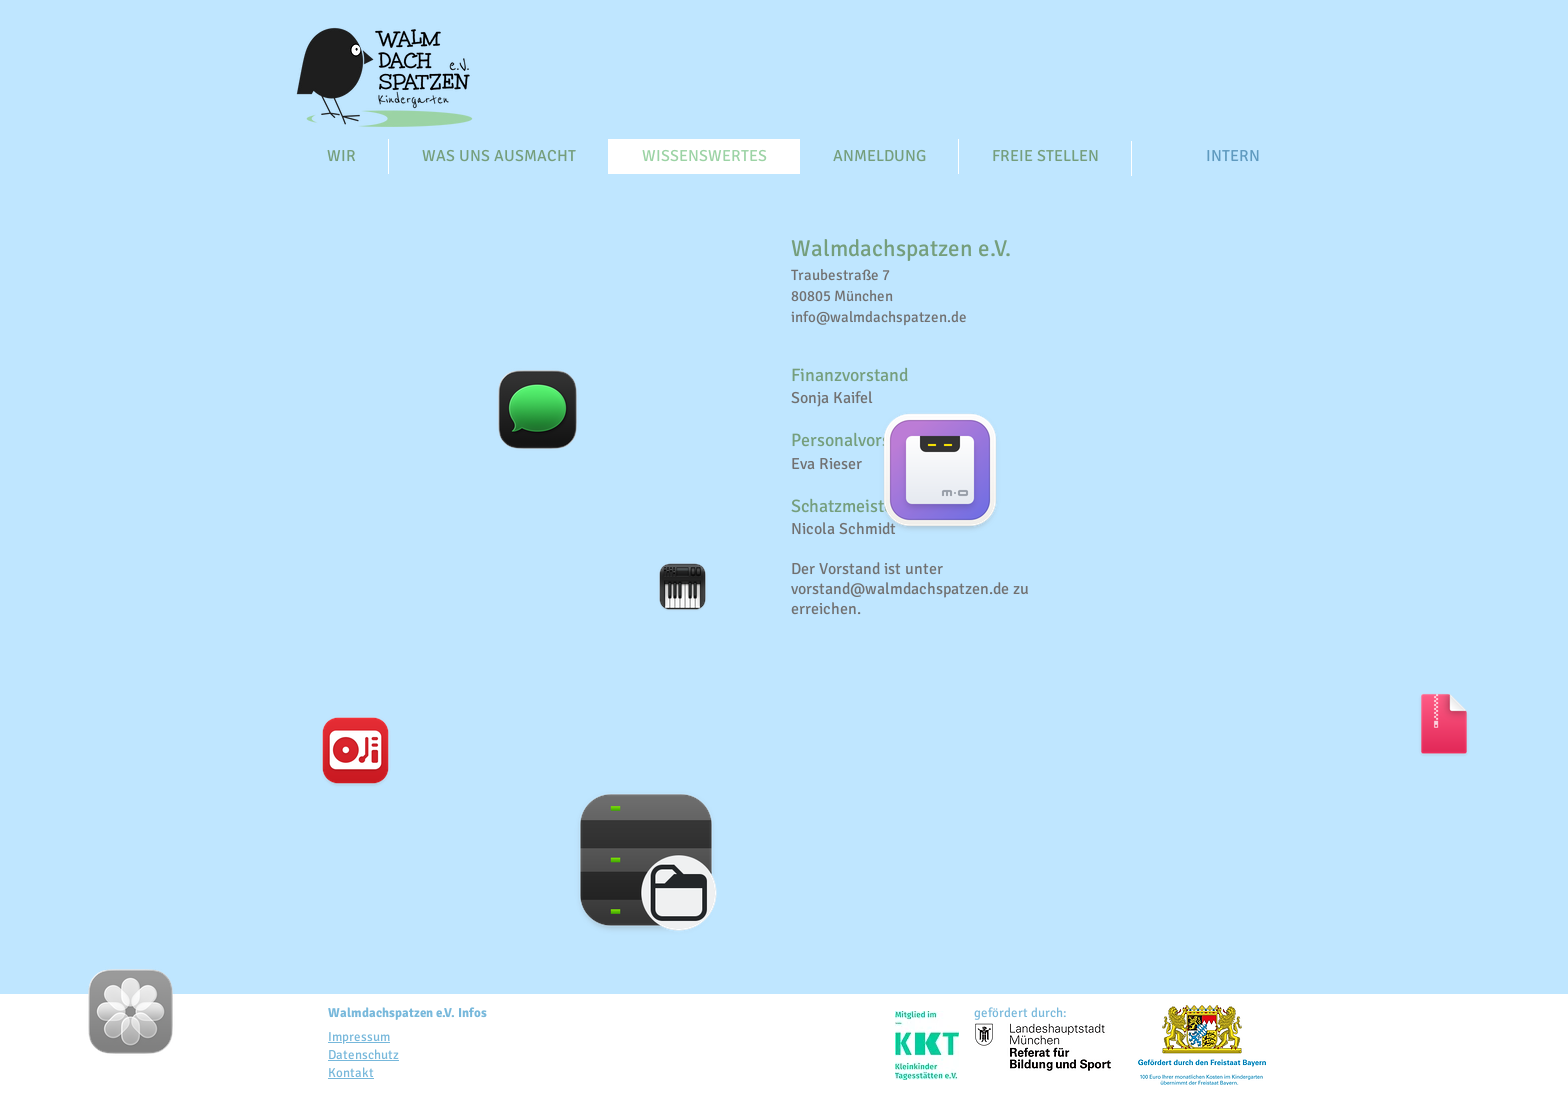 Image resolution: width=1568 pixels, height=1093 pixels. Describe the element at coordinates (1444, 725) in the screenshot. I see `a compressed postscript file` at that location.